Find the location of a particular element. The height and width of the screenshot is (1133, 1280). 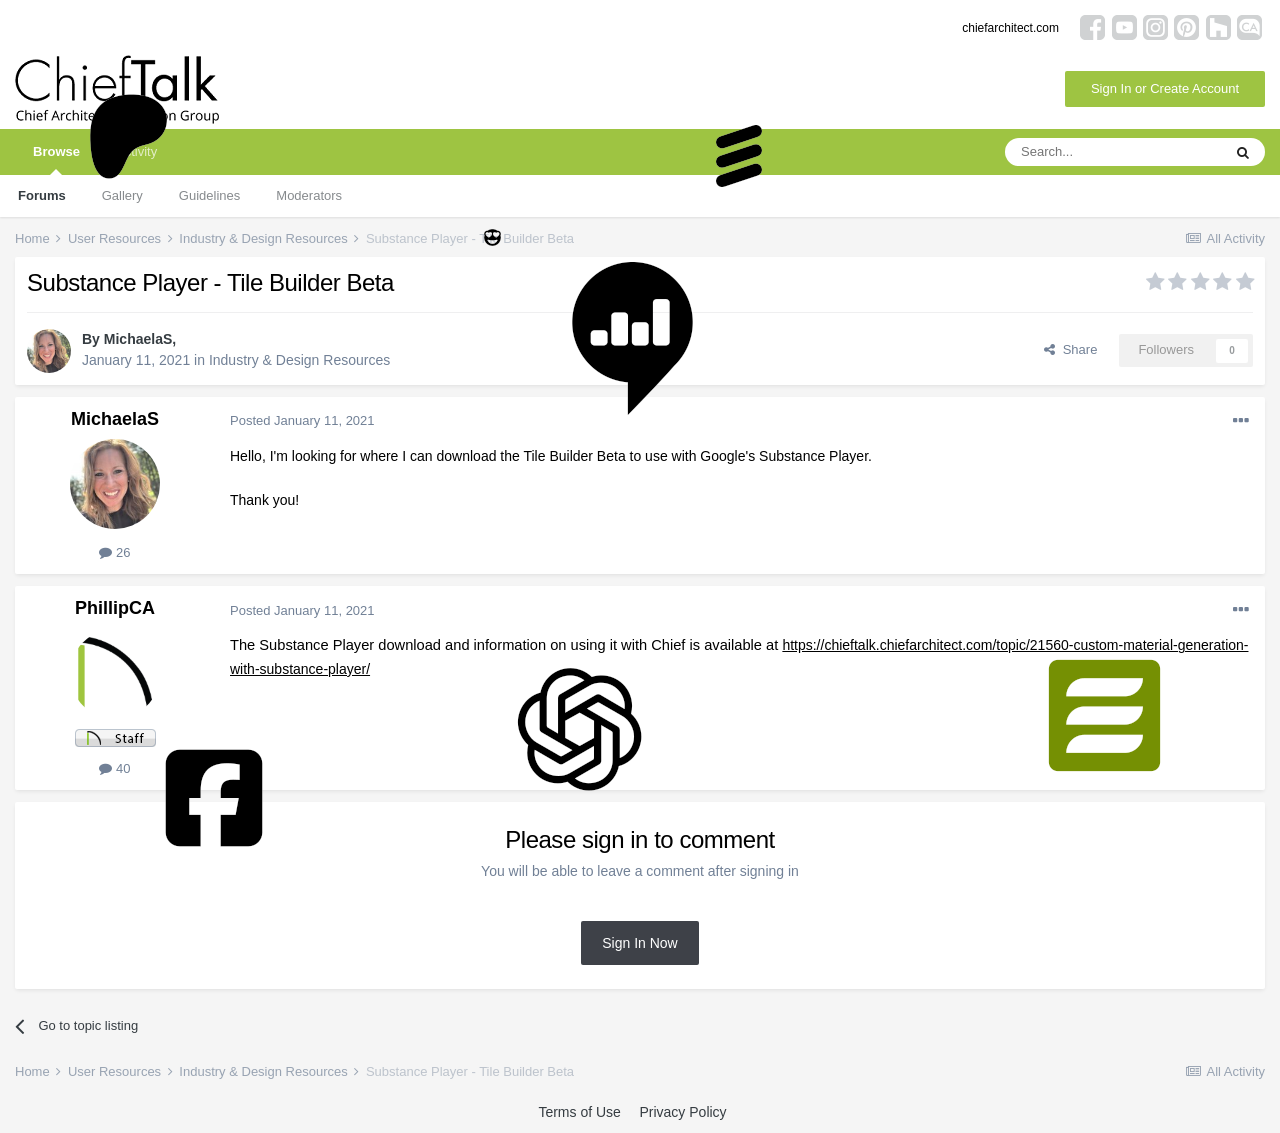

OpenAI logo is located at coordinates (579, 729).